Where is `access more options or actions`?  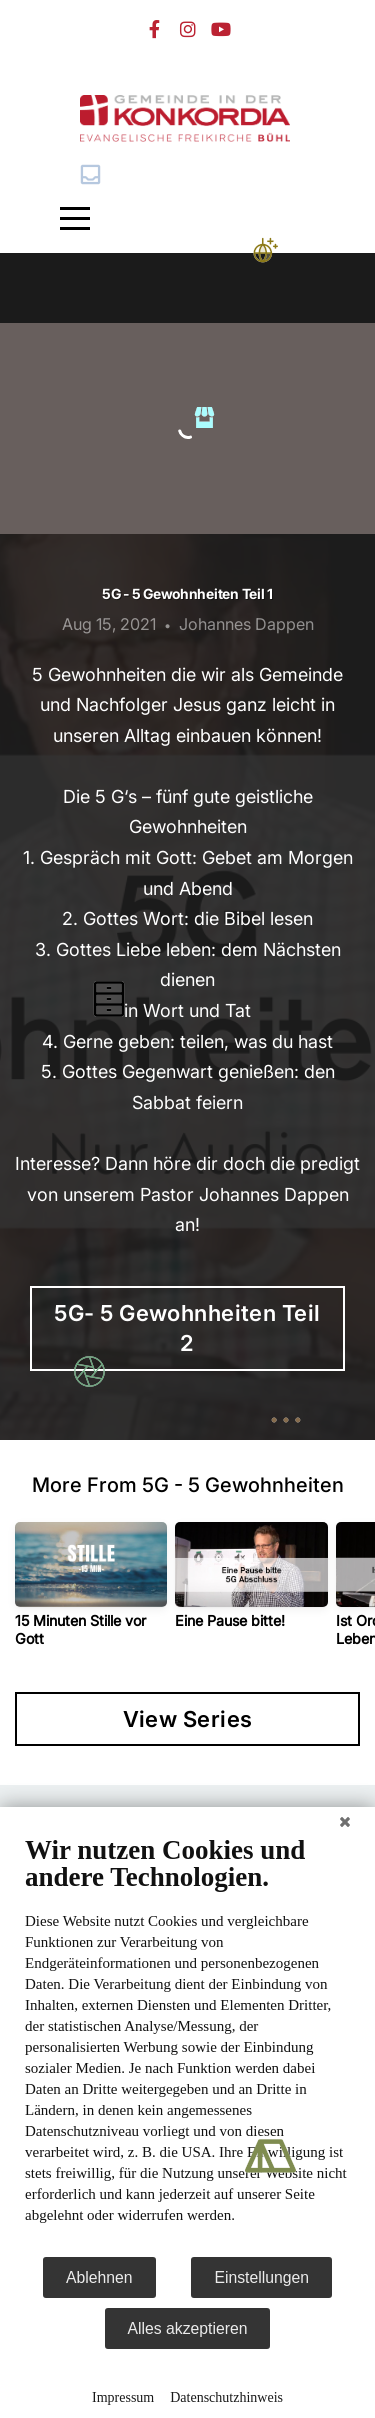
access more options or actions is located at coordinates (286, 1420).